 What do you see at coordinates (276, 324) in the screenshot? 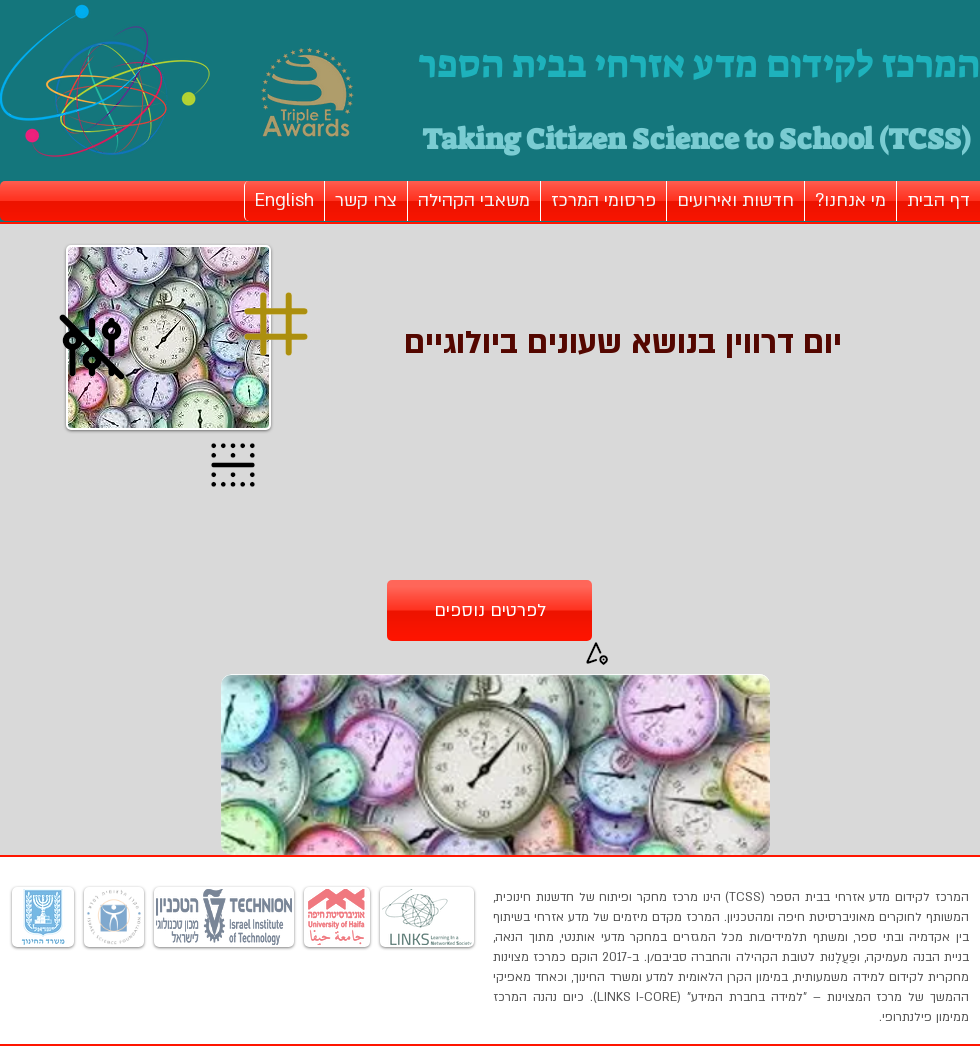
I see `view items in grid layout` at bounding box center [276, 324].